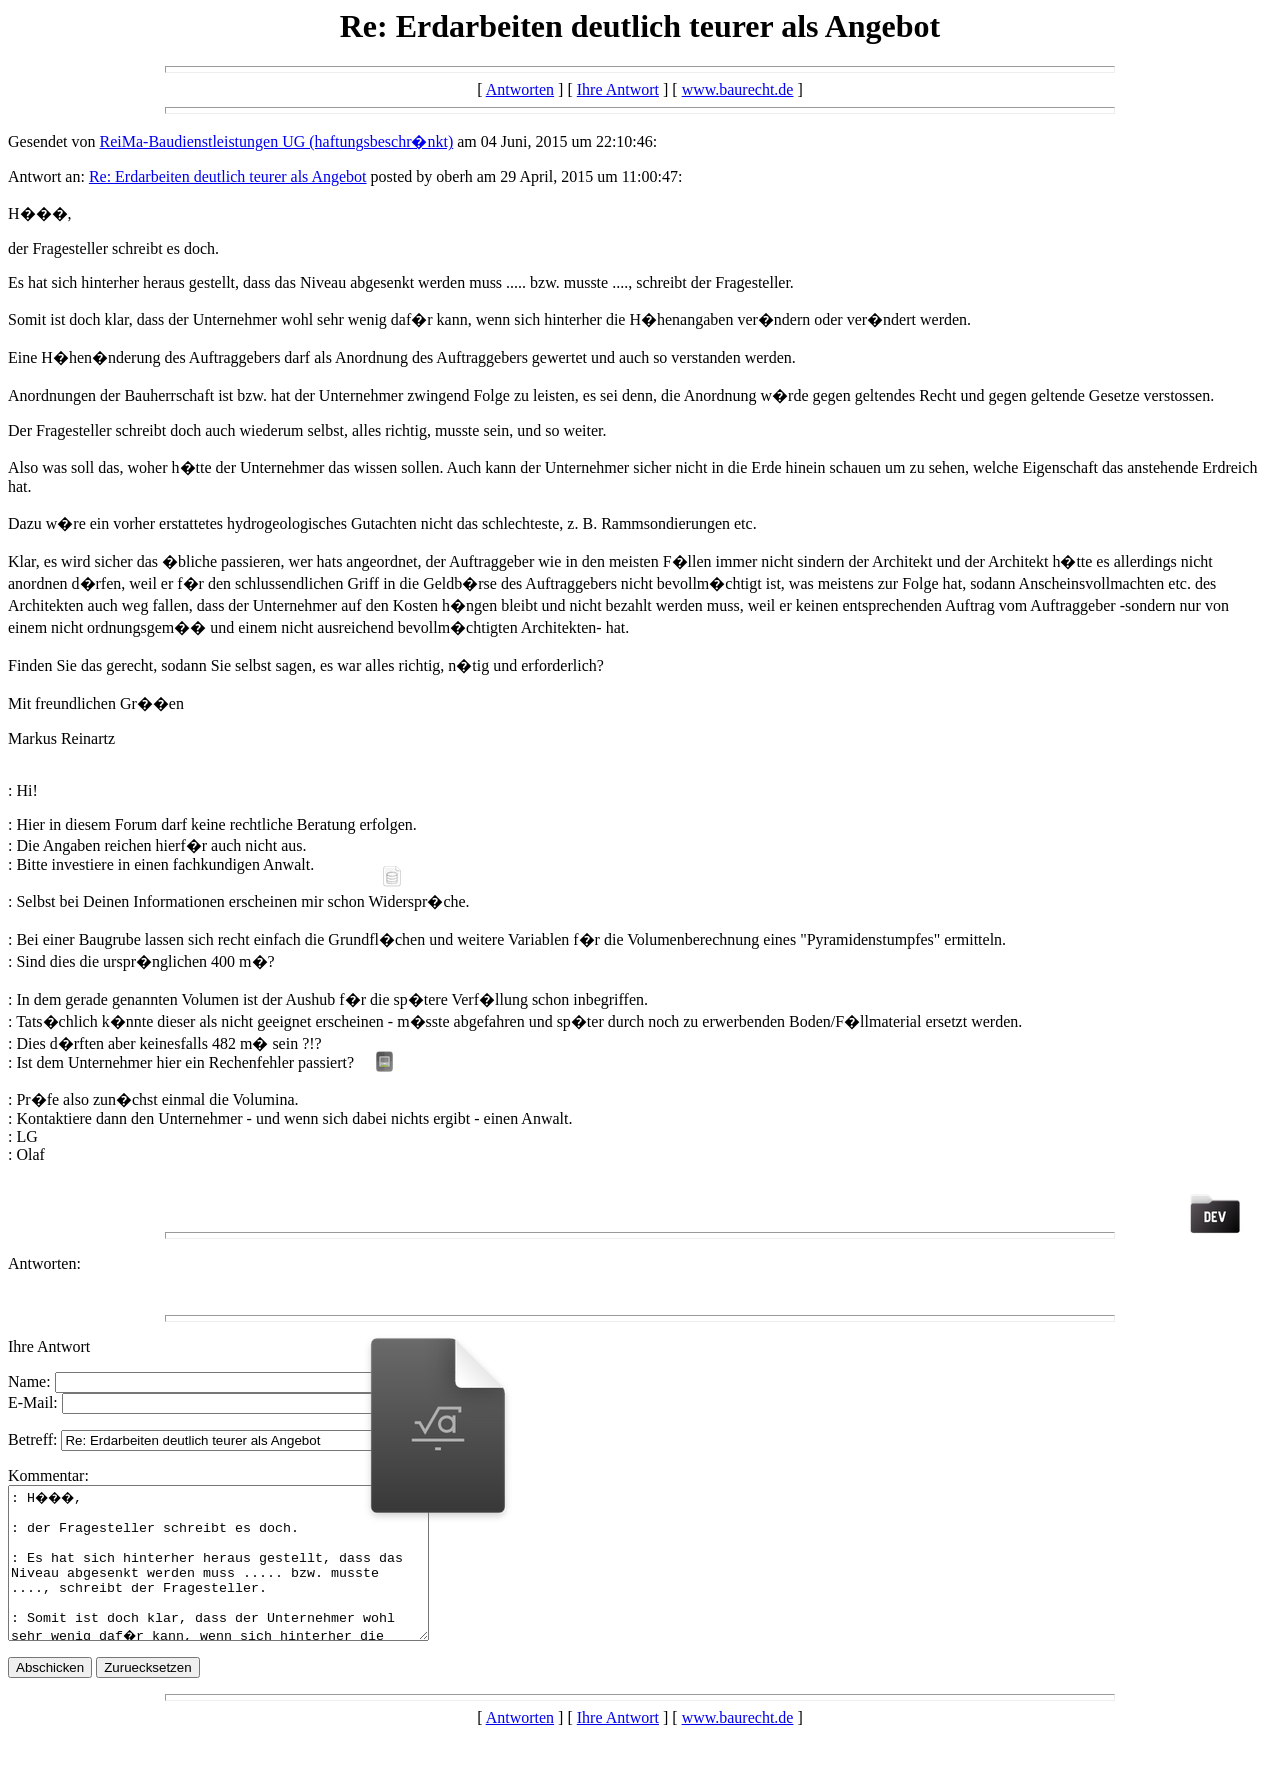 The image size is (1280, 1773). Describe the element at coordinates (384, 1061) in the screenshot. I see `indicates a retro game ROM file` at that location.